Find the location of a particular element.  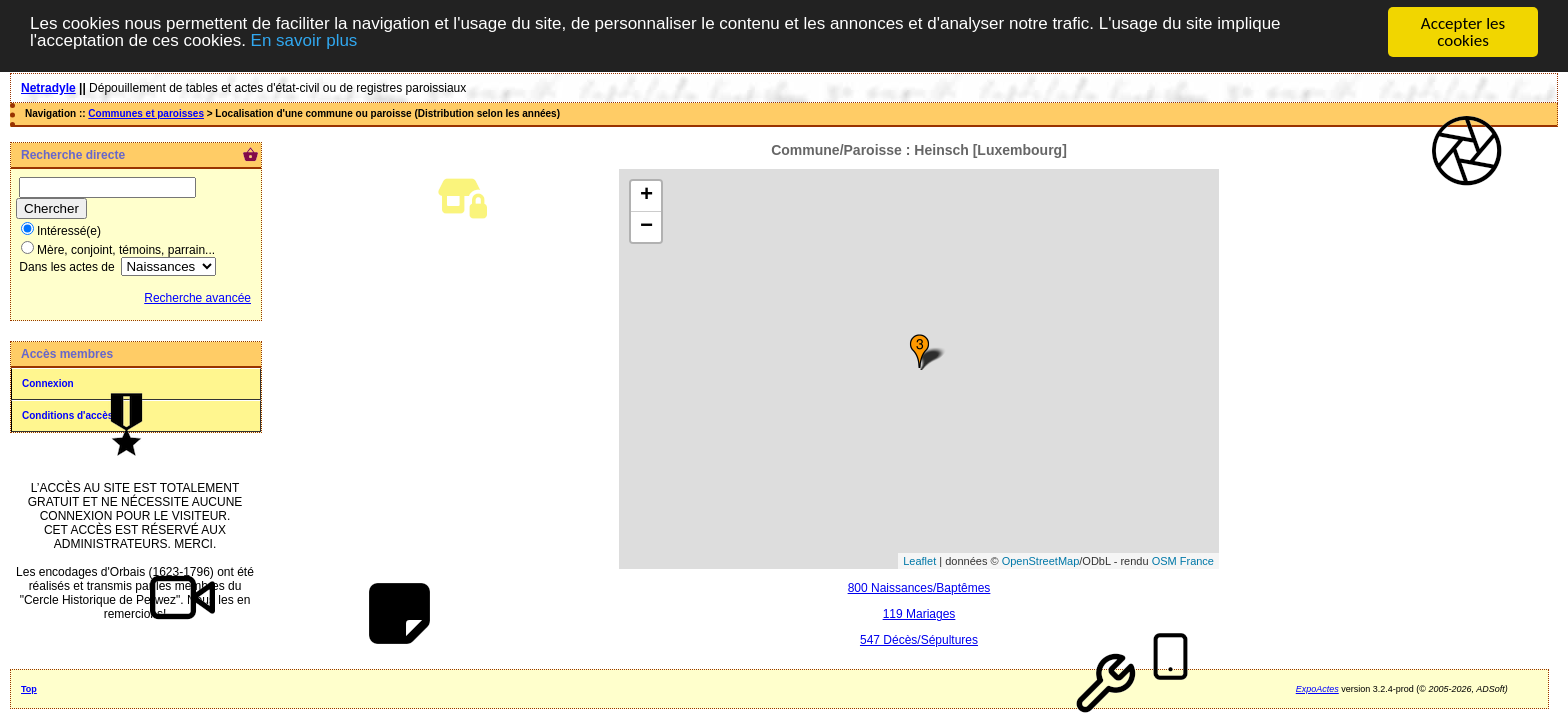

open camera settings is located at coordinates (1466, 150).